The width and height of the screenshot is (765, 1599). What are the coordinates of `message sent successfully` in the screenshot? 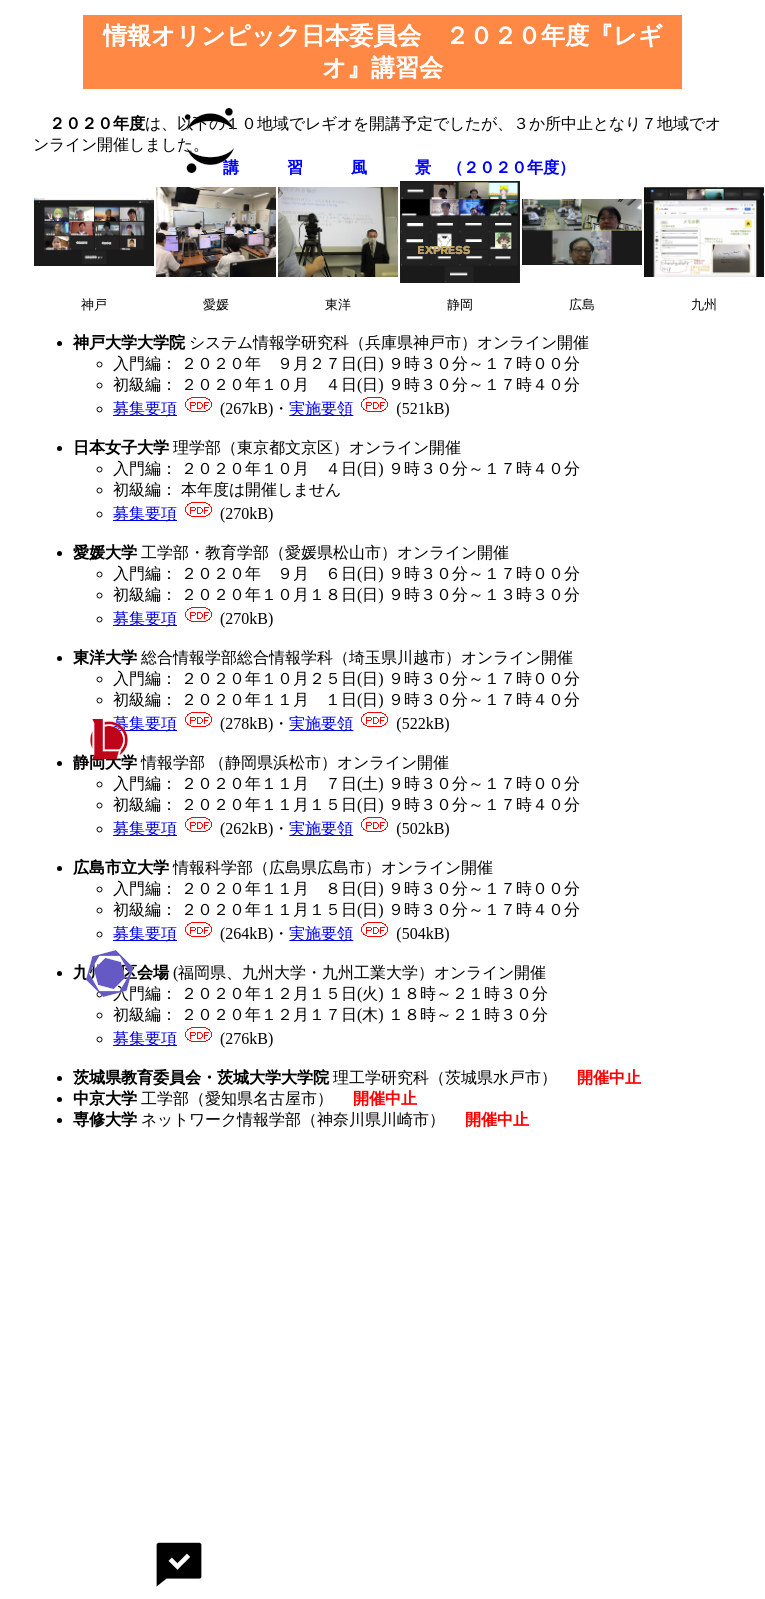 It's located at (179, 1563).